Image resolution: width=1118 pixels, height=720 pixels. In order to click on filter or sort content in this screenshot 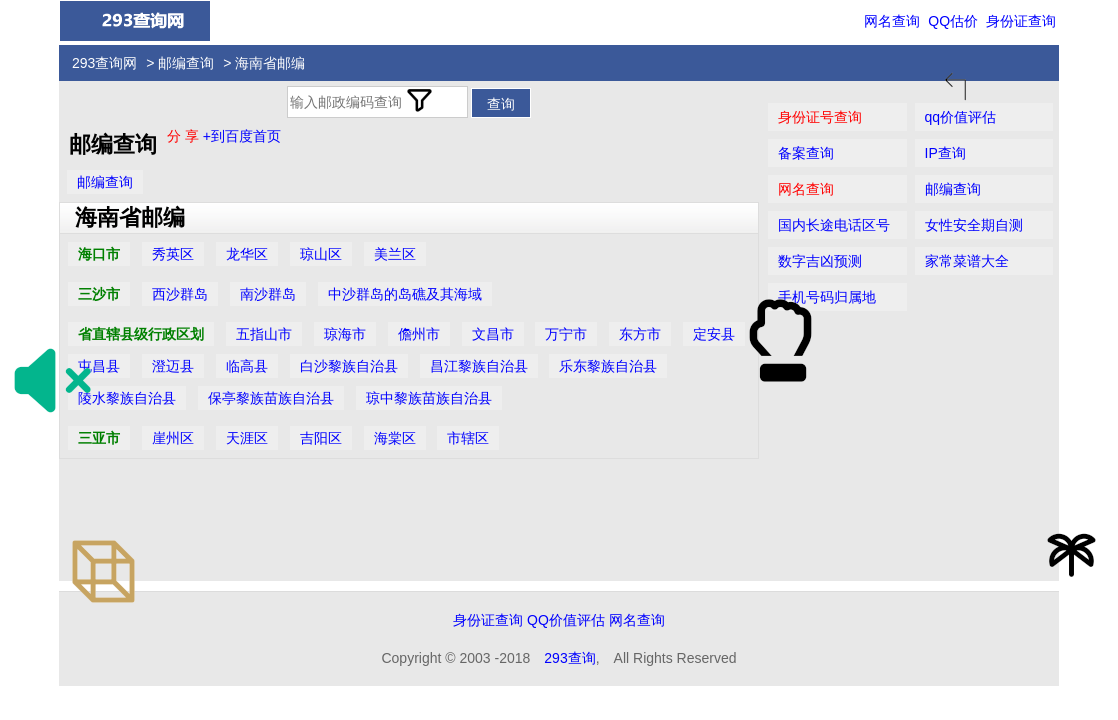, I will do `click(419, 99)`.